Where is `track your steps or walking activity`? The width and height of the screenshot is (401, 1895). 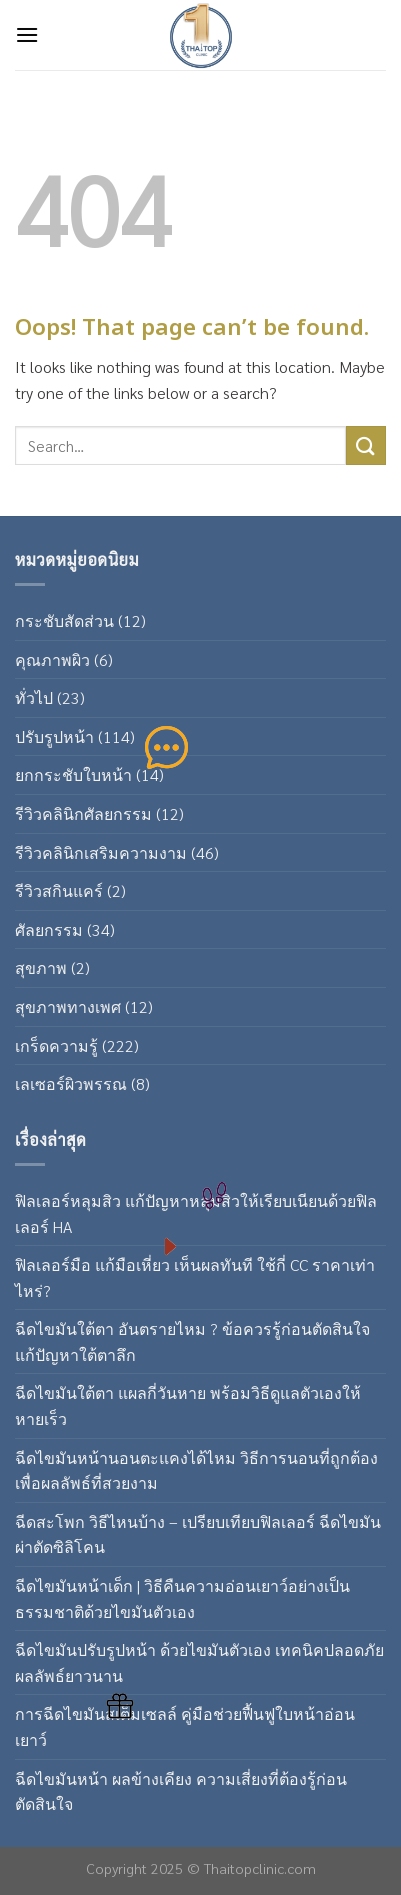
track your steps or walking activity is located at coordinates (214, 1195).